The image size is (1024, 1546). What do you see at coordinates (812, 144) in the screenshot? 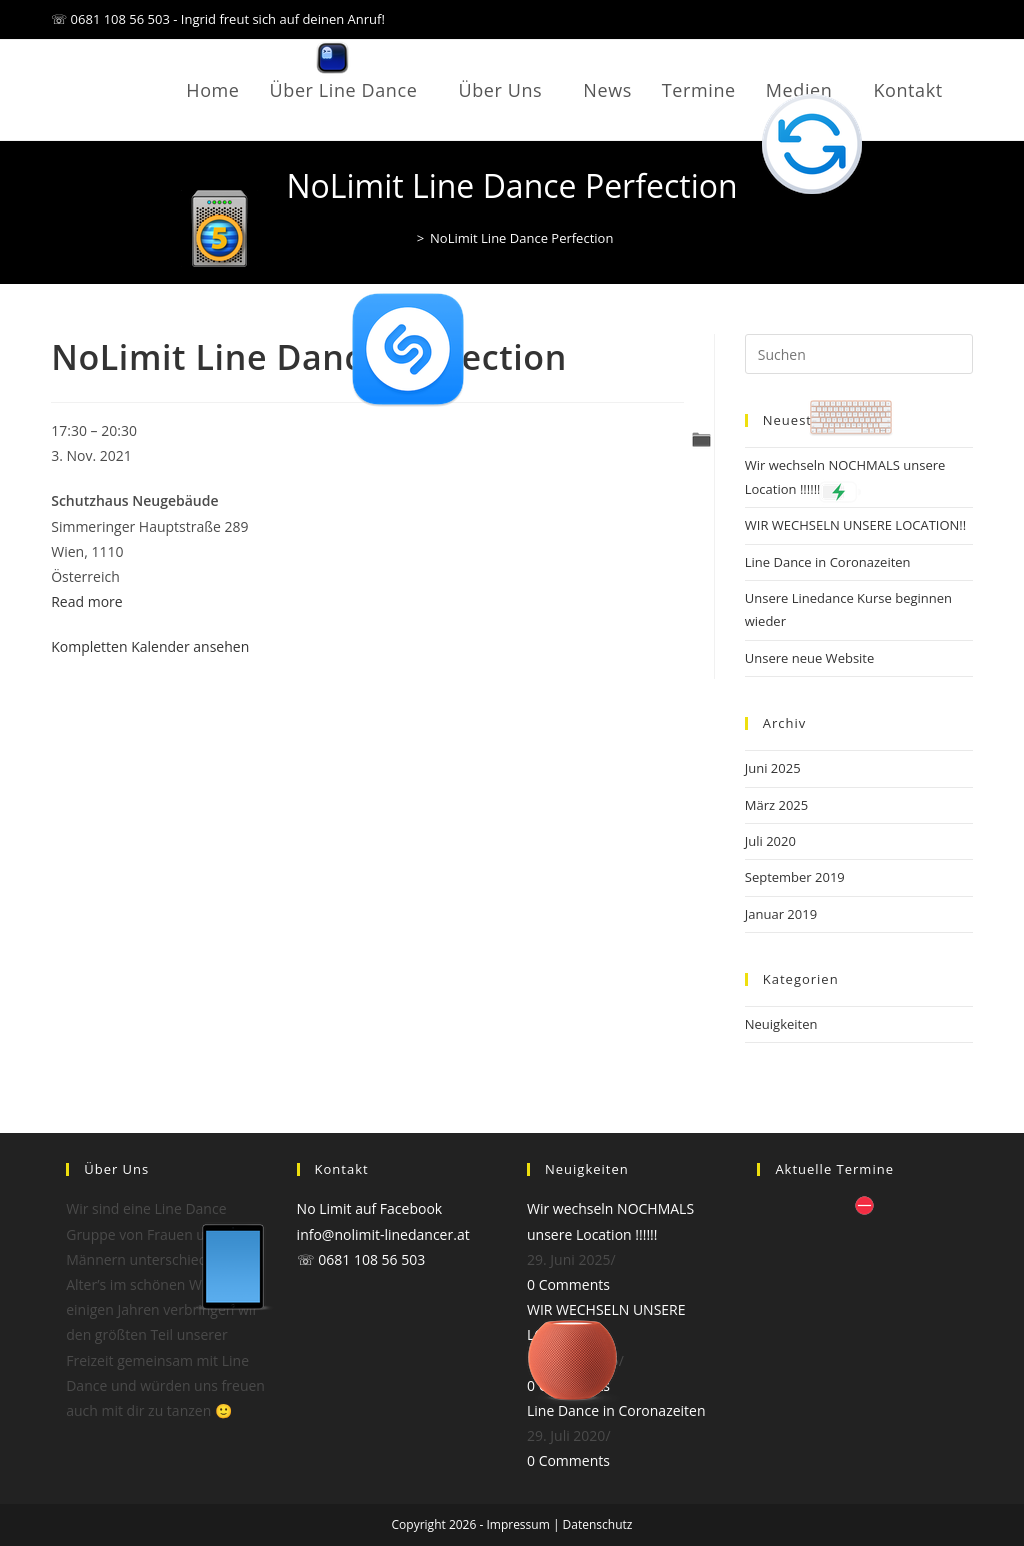
I see `indicates sync or refresh in progress` at bounding box center [812, 144].